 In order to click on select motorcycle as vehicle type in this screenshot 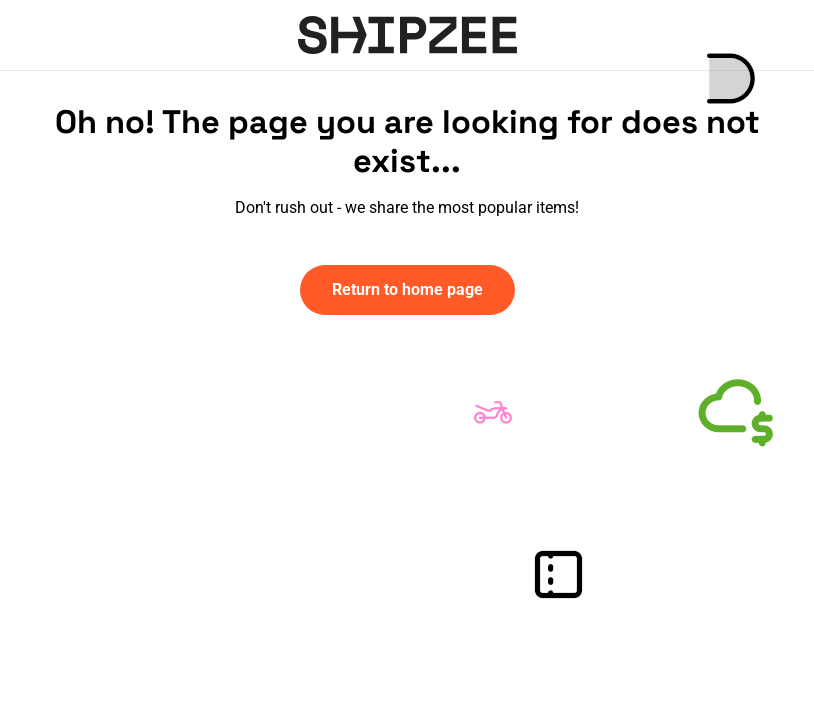, I will do `click(493, 413)`.